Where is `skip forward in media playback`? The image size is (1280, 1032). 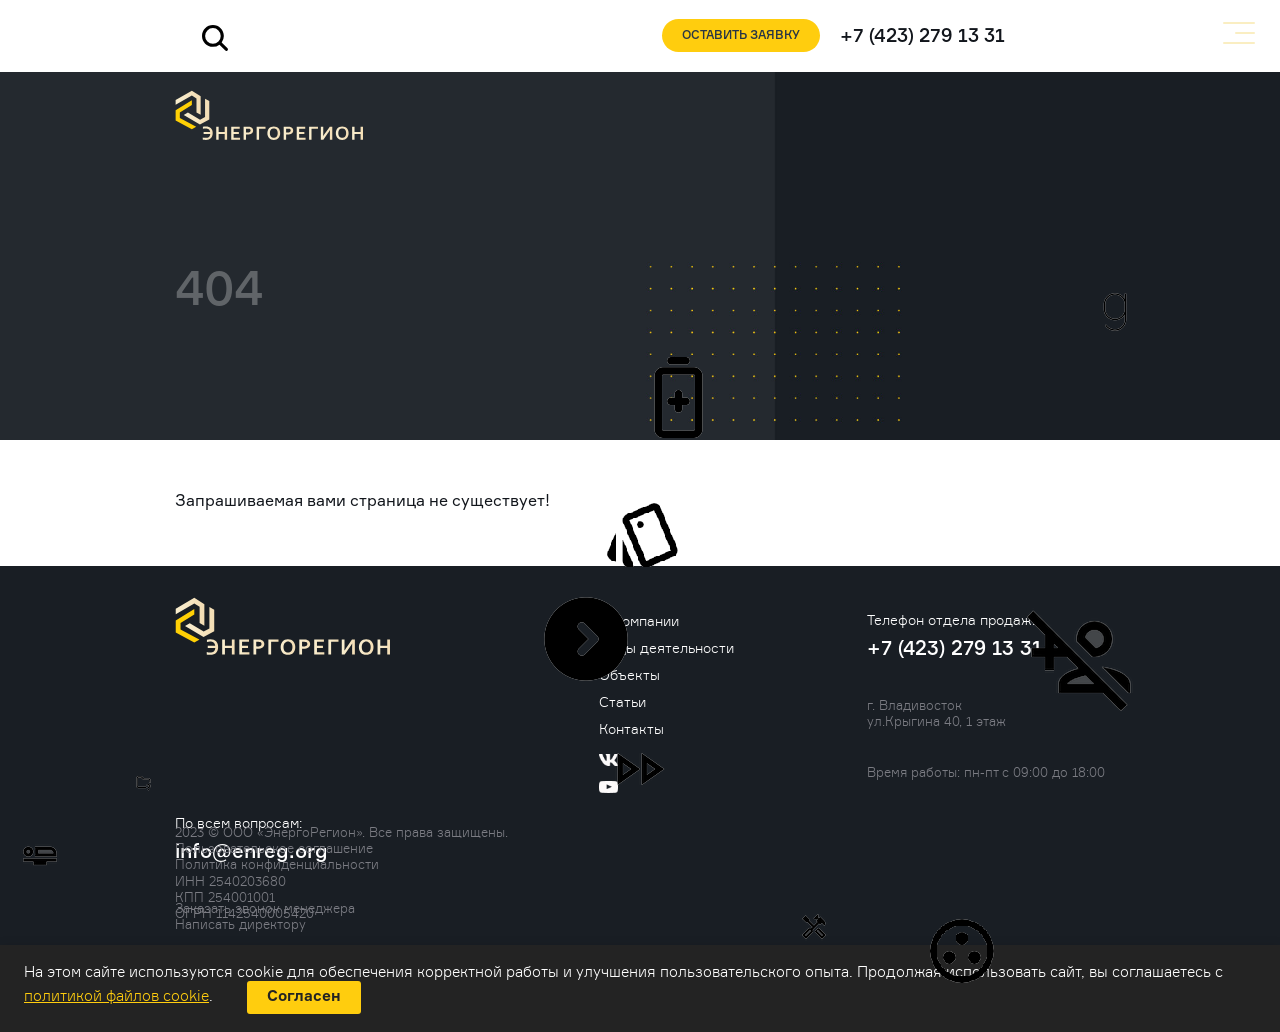
skip forward in media playback is located at coordinates (639, 769).